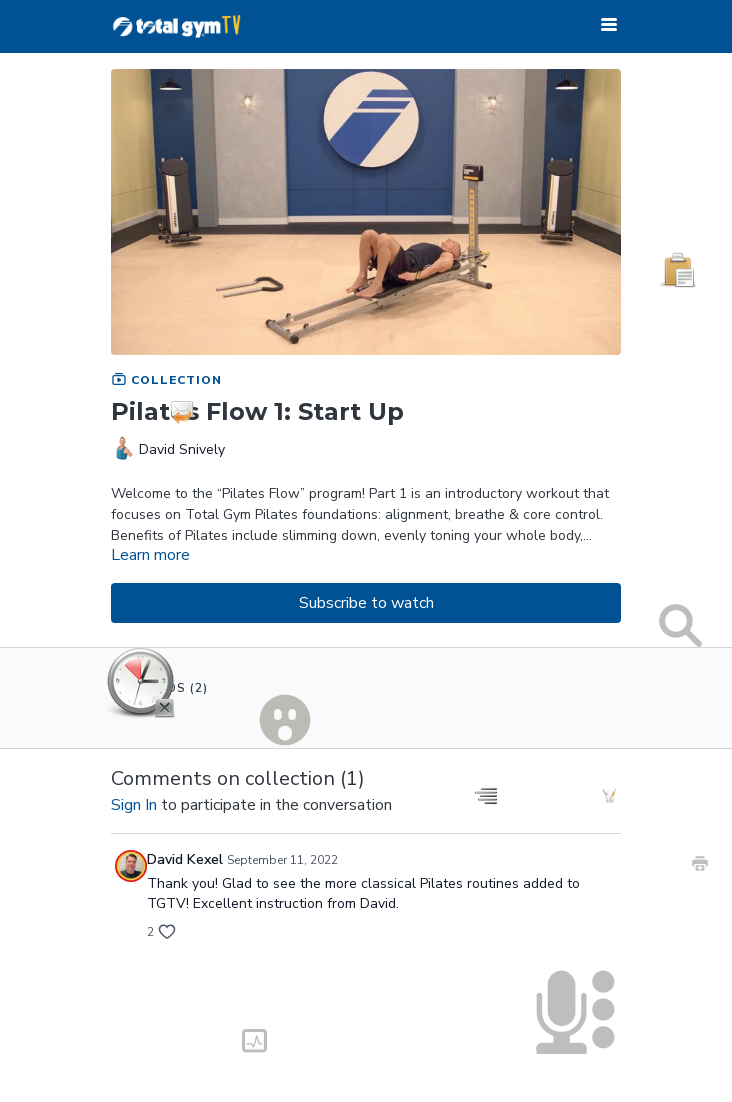 Image resolution: width=732 pixels, height=1102 pixels. What do you see at coordinates (609, 795) in the screenshot?
I see `access office and productivity applications` at bounding box center [609, 795].